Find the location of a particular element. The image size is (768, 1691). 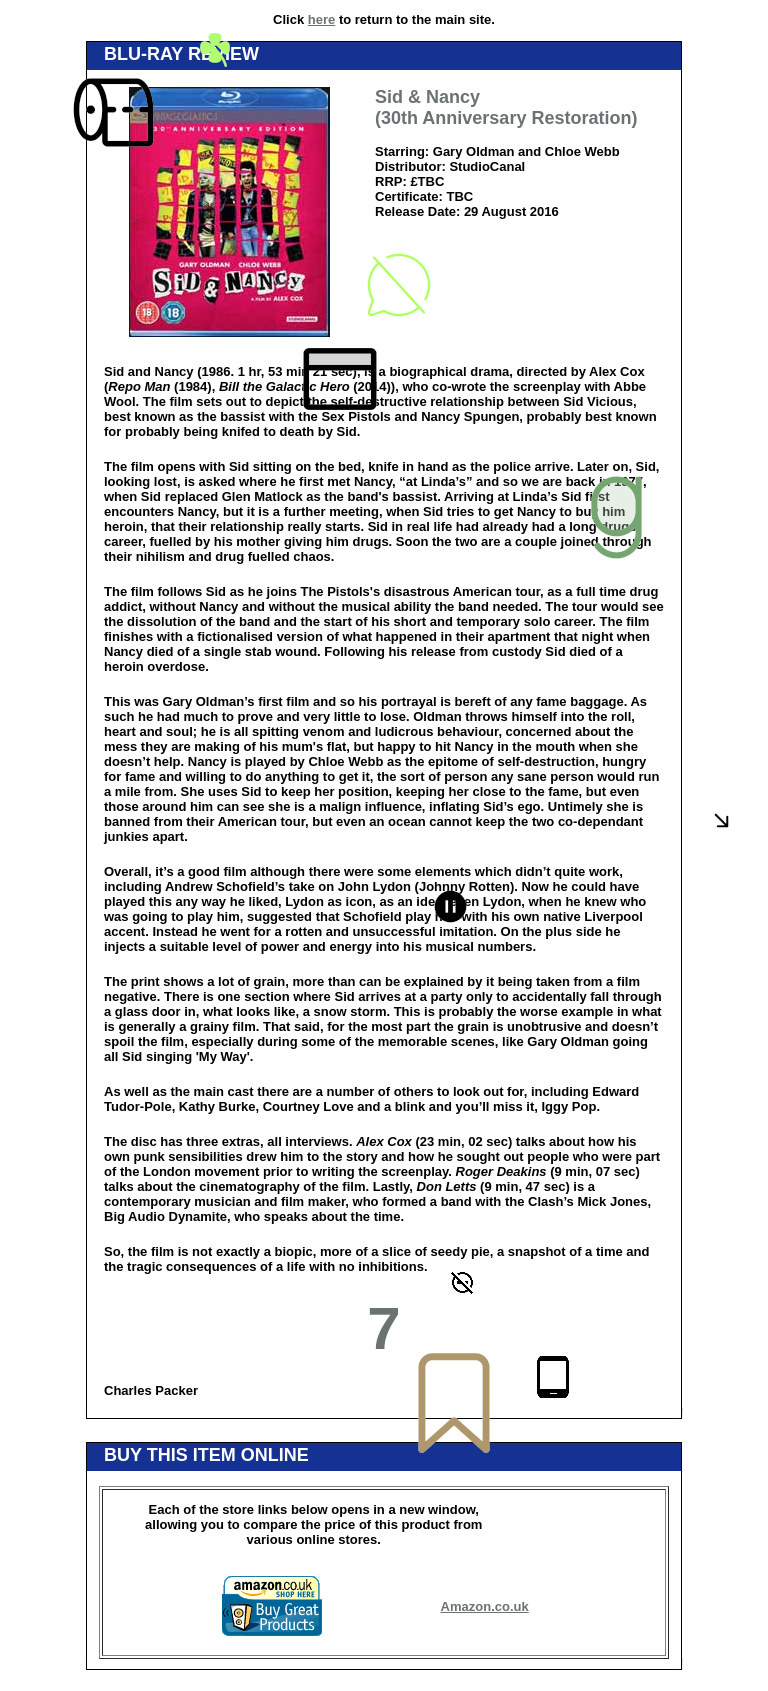

do not disturb mode is disabled is located at coordinates (462, 1282).